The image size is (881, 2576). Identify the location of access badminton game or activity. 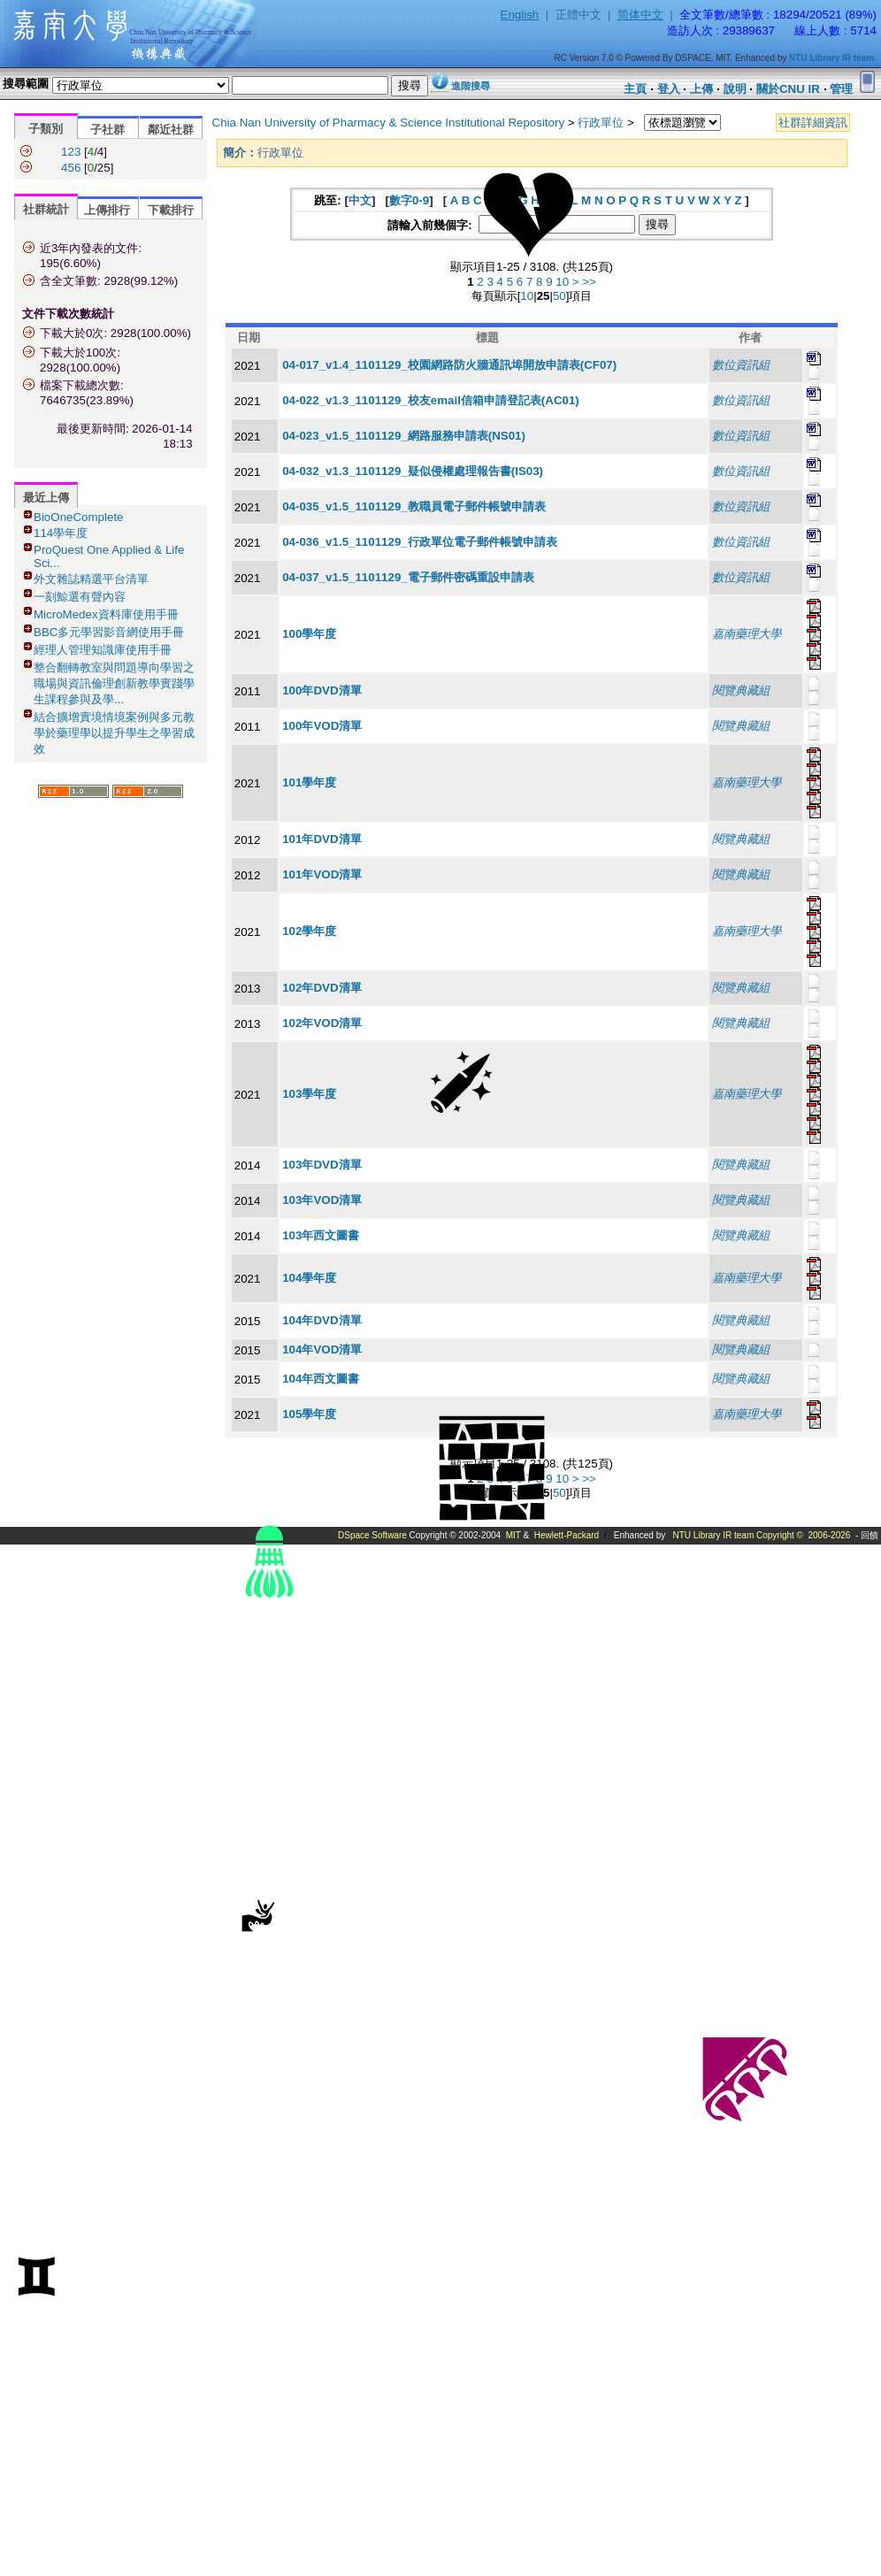
(269, 1561).